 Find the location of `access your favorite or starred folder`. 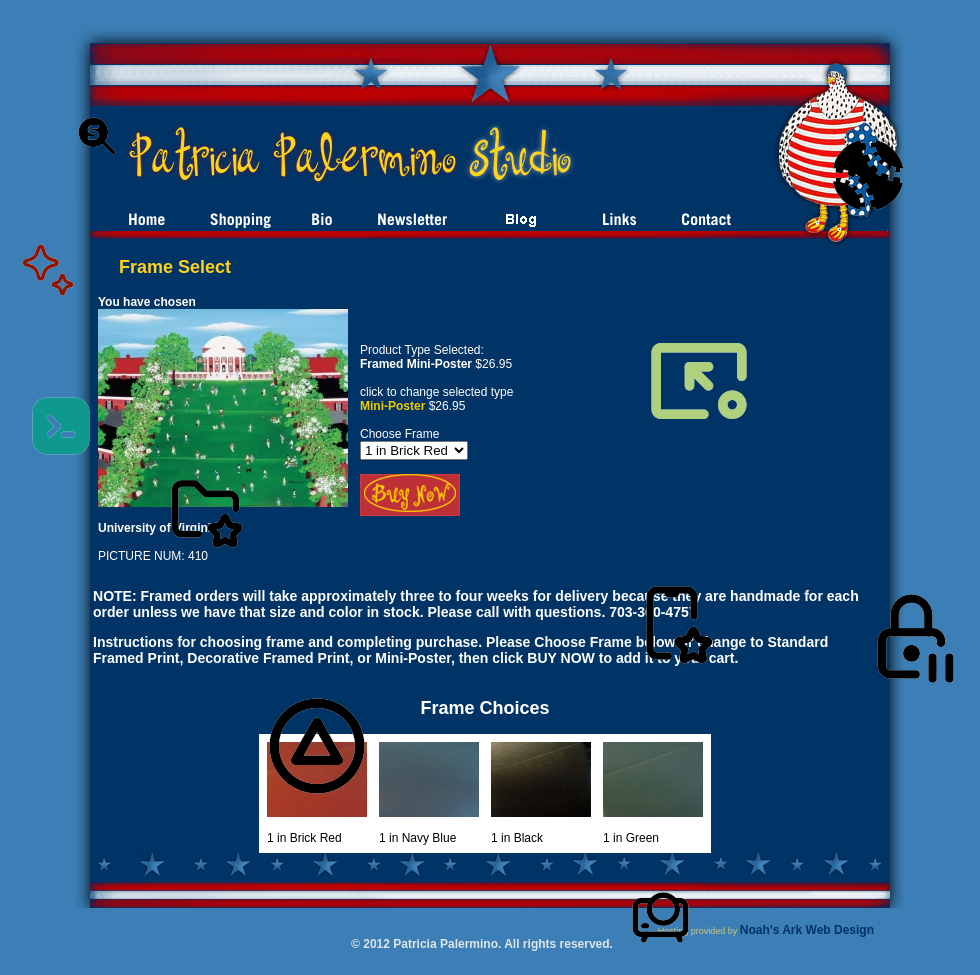

access your favorite or starred folder is located at coordinates (205, 510).